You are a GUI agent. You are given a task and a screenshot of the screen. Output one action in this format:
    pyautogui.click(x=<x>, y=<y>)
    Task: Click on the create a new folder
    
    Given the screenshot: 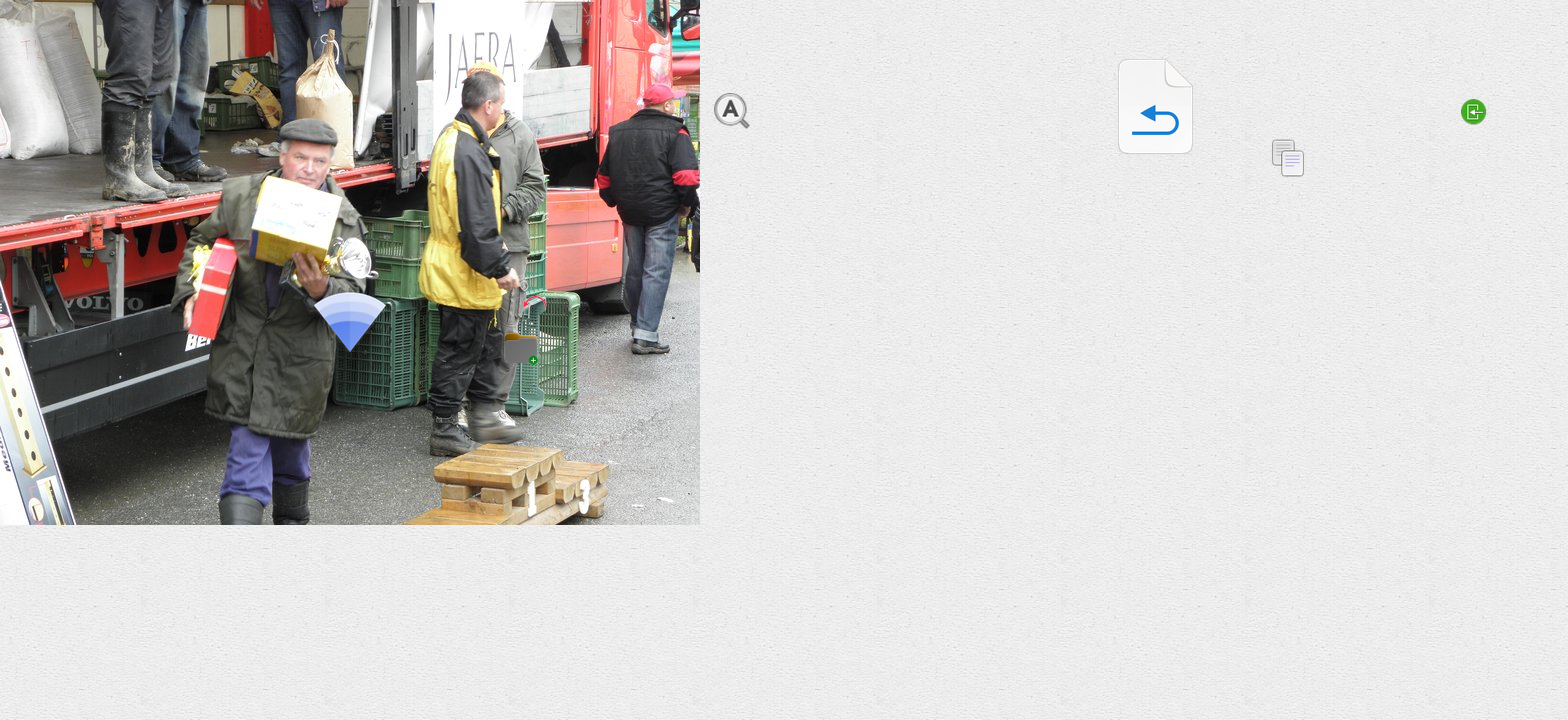 What is the action you would take?
    pyautogui.click(x=521, y=348)
    